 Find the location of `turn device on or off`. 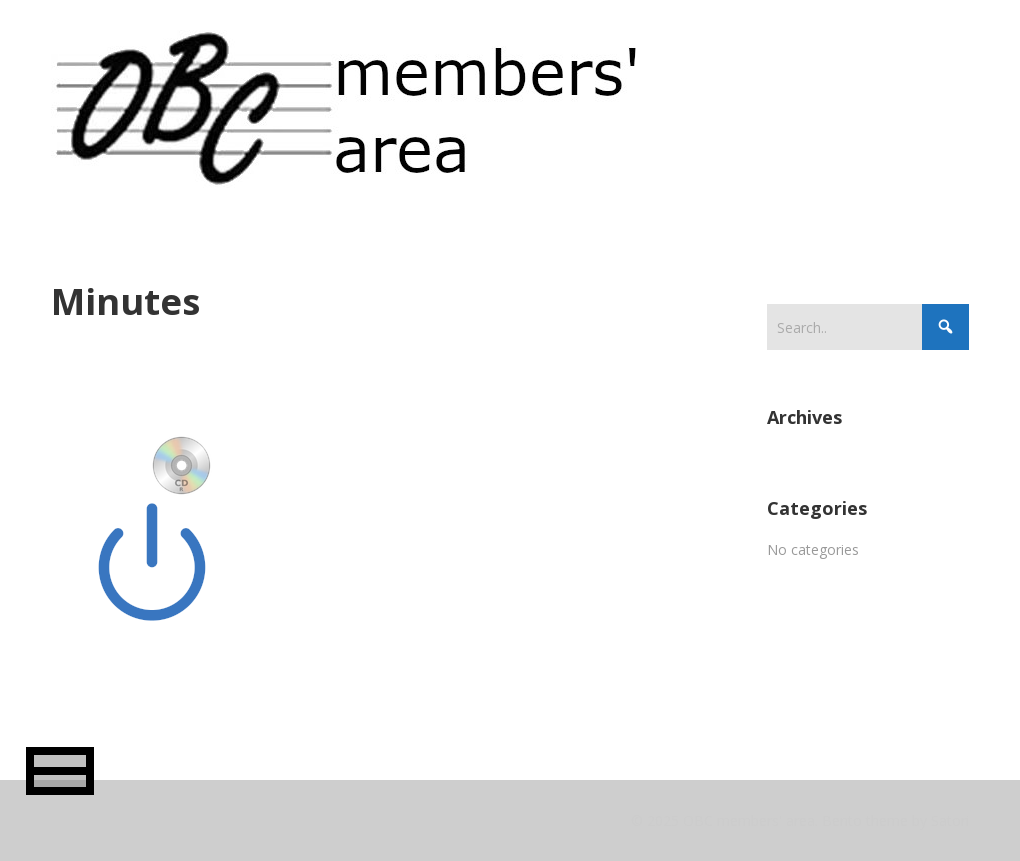

turn device on or off is located at coordinates (152, 562).